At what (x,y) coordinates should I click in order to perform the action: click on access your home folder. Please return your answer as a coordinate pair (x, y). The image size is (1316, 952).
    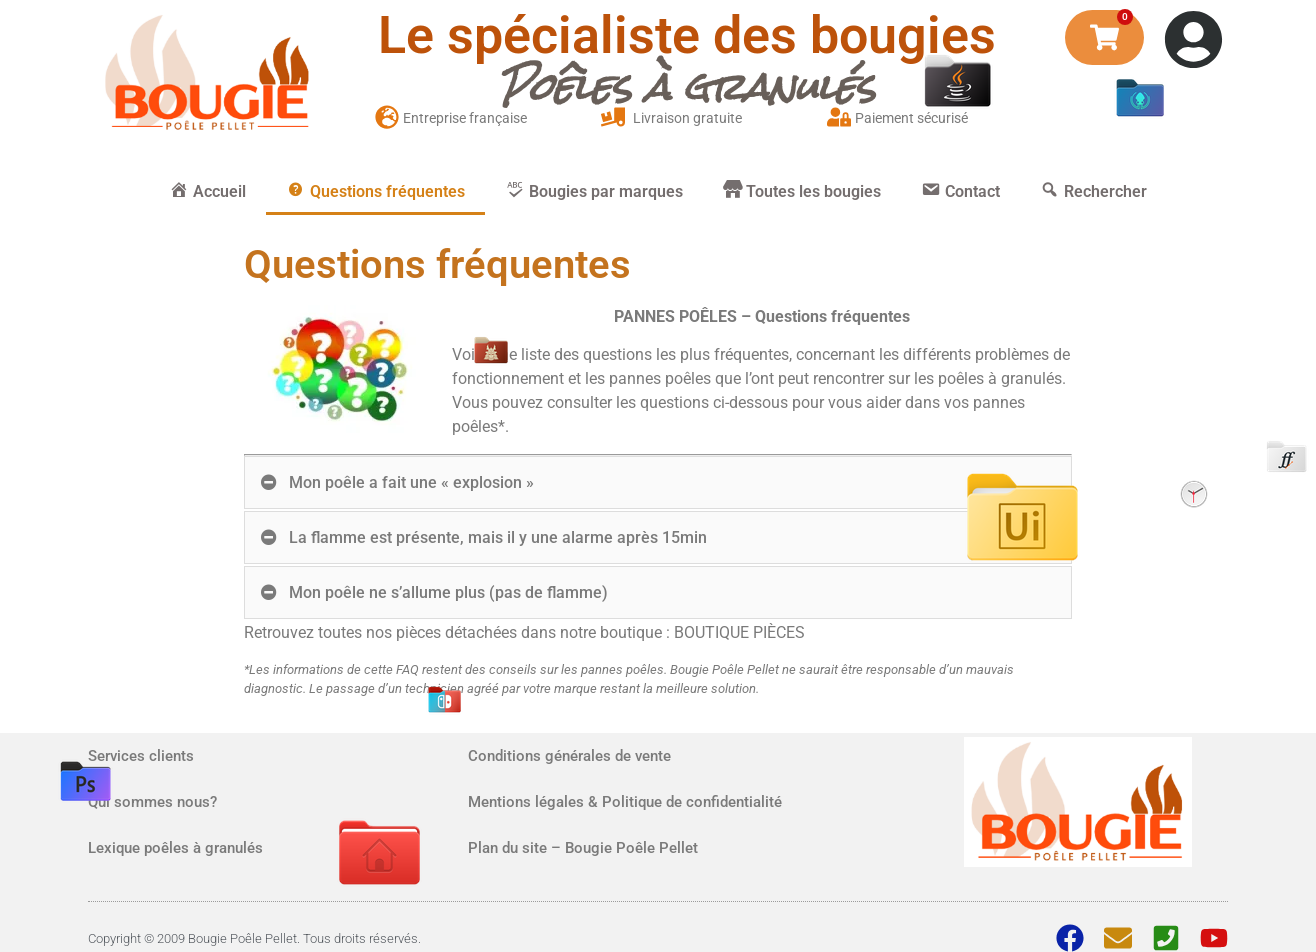
    Looking at the image, I should click on (379, 852).